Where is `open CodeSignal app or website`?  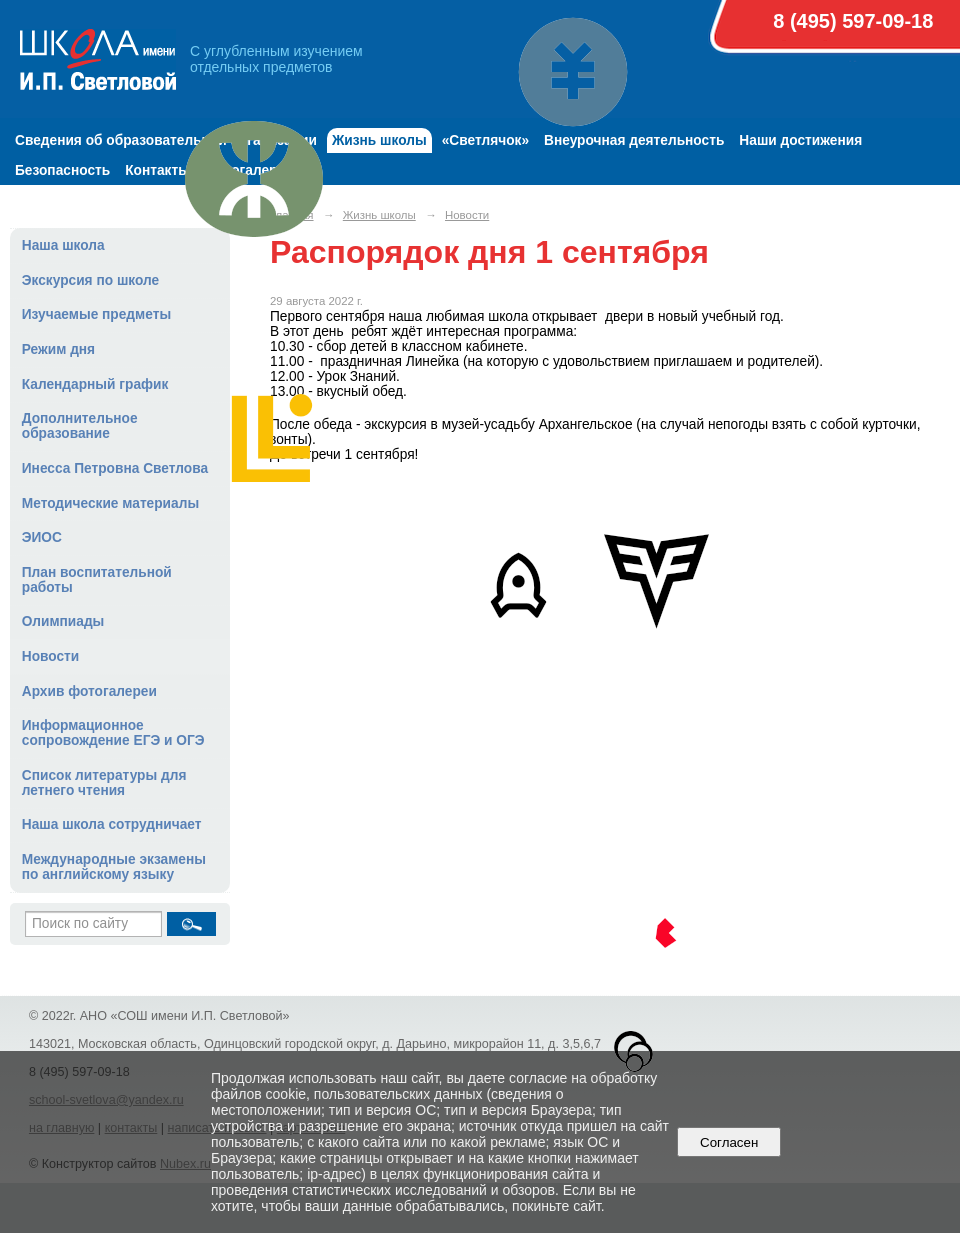
open CodeSignal app or website is located at coordinates (656, 581).